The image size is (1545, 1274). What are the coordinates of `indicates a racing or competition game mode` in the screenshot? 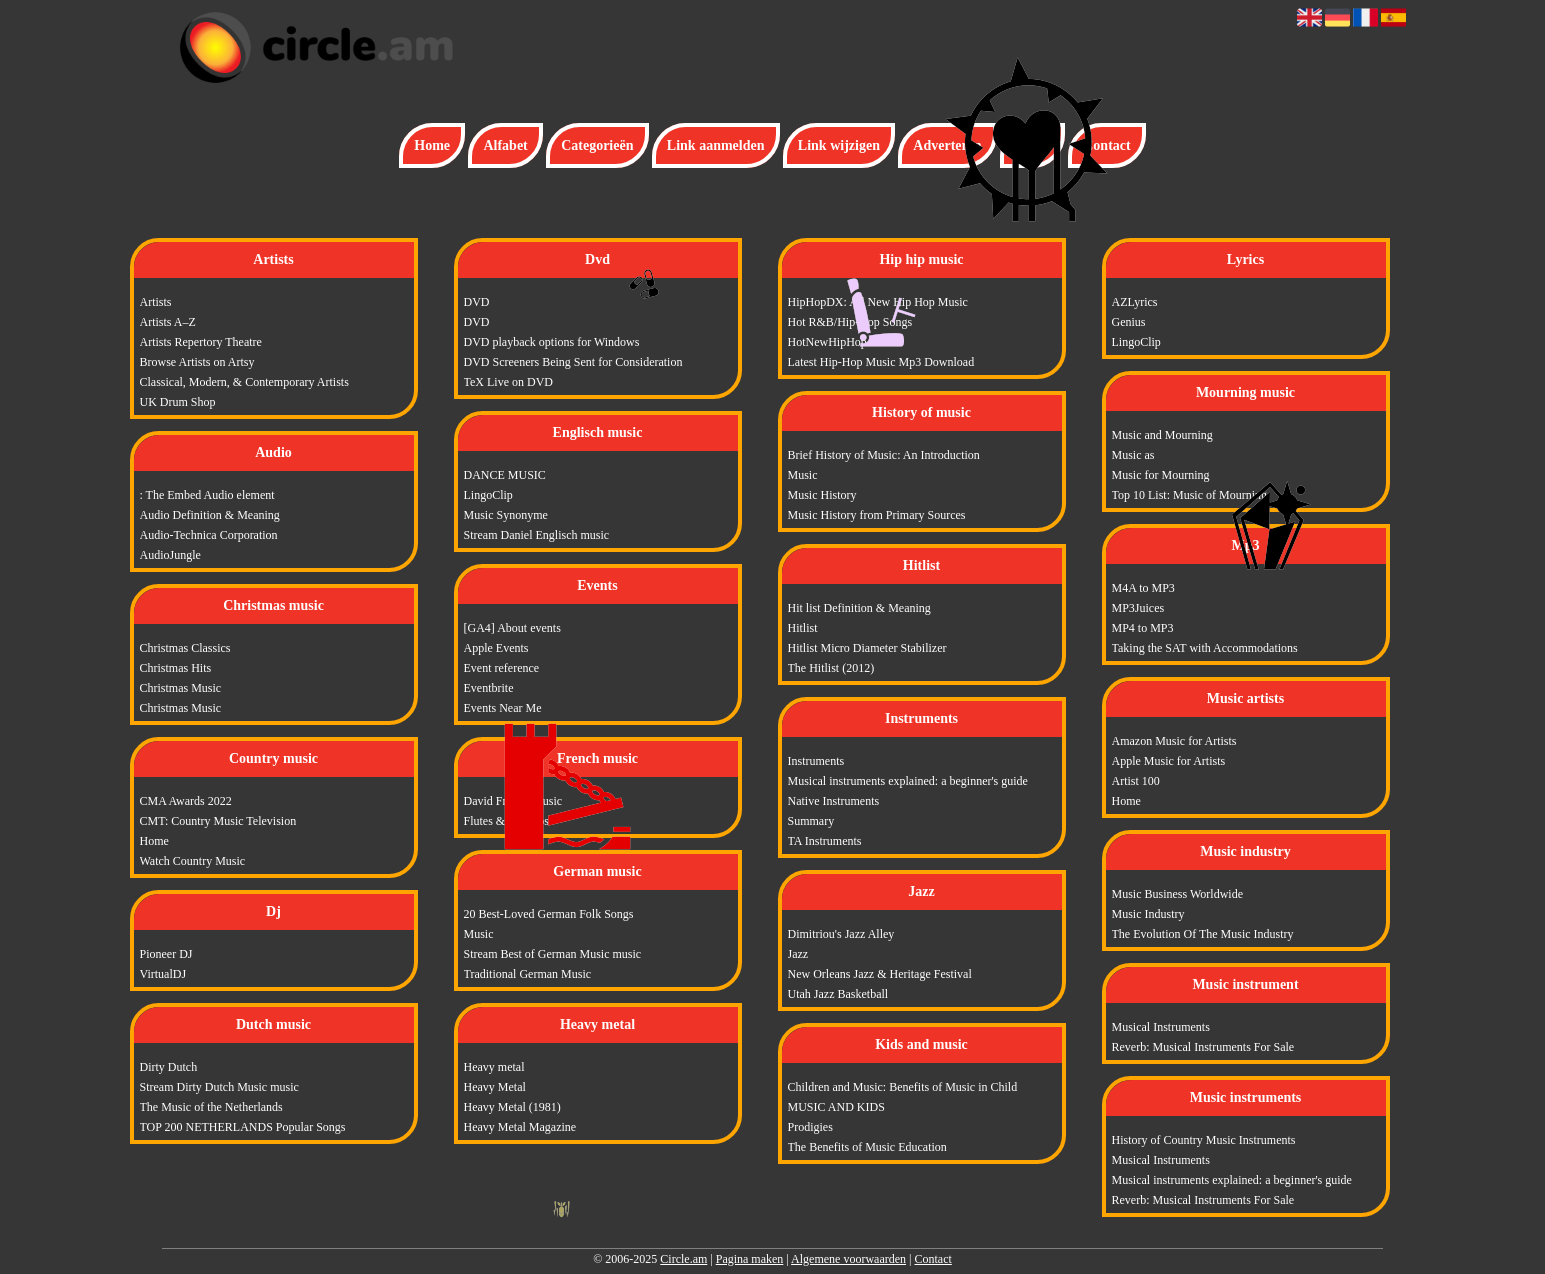 It's located at (1267, 525).